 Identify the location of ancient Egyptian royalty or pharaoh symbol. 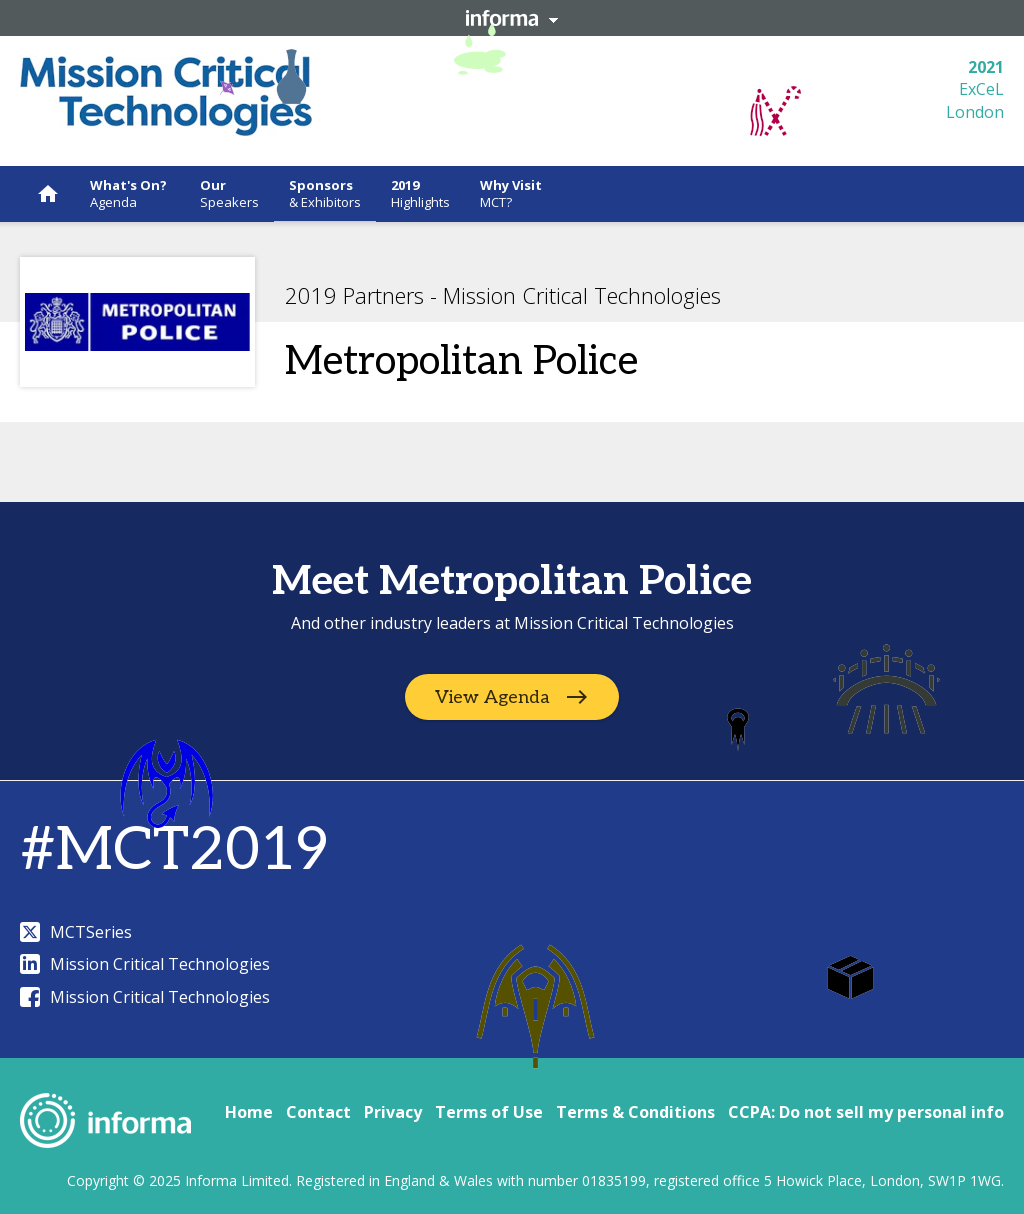
(775, 110).